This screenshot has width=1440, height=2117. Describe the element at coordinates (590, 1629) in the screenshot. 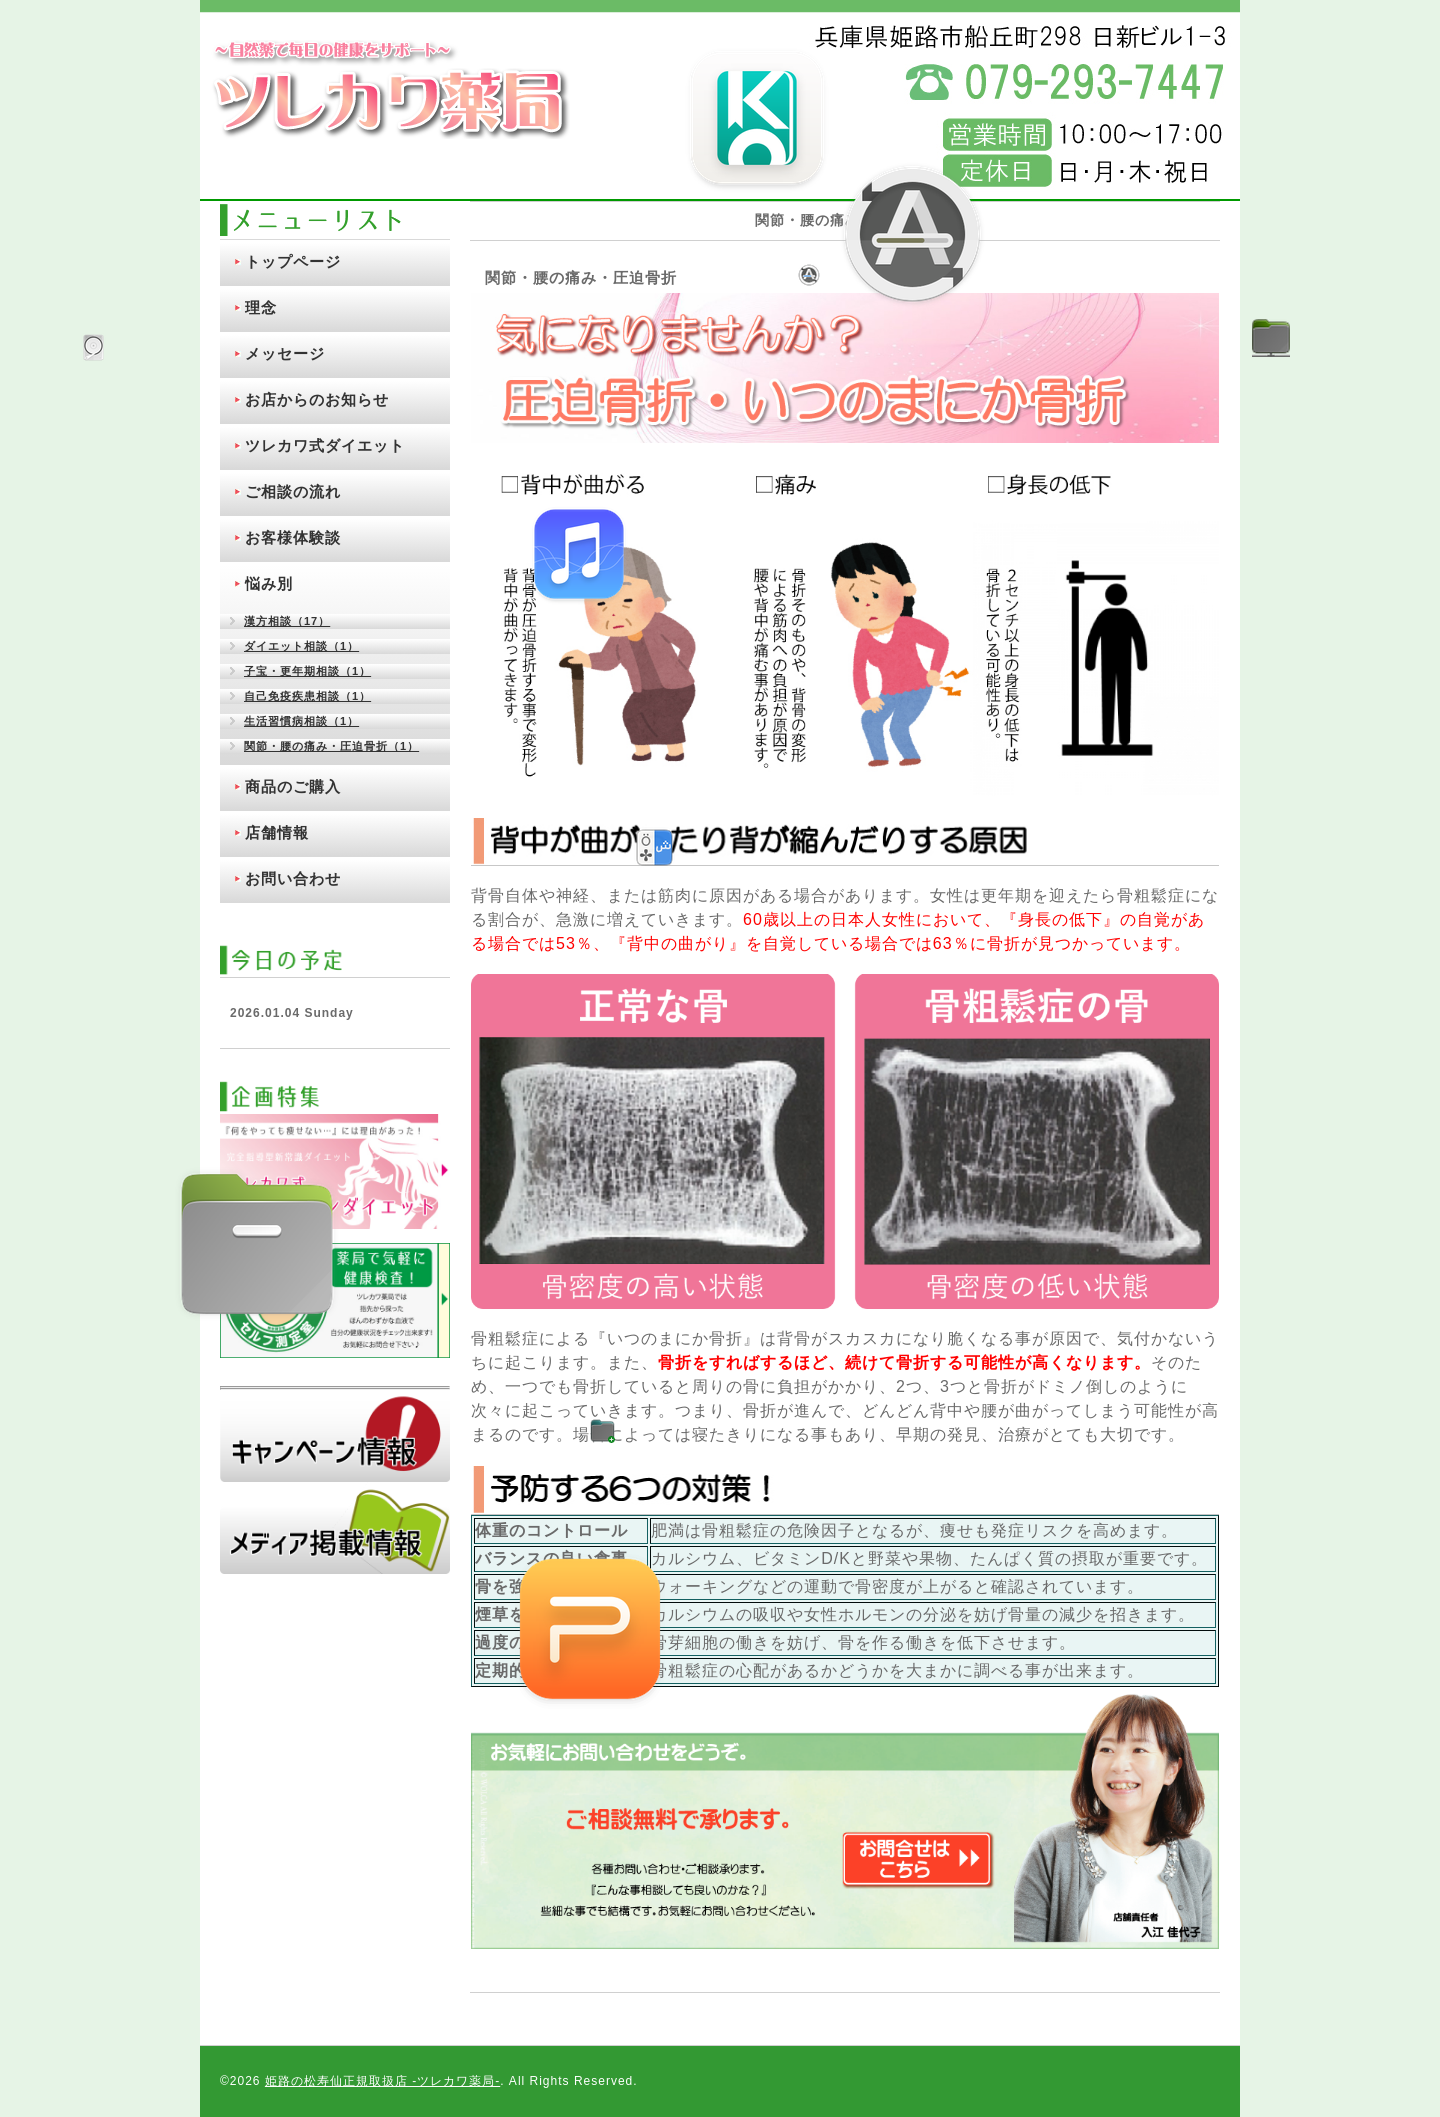

I see `open wps presentation app` at that location.